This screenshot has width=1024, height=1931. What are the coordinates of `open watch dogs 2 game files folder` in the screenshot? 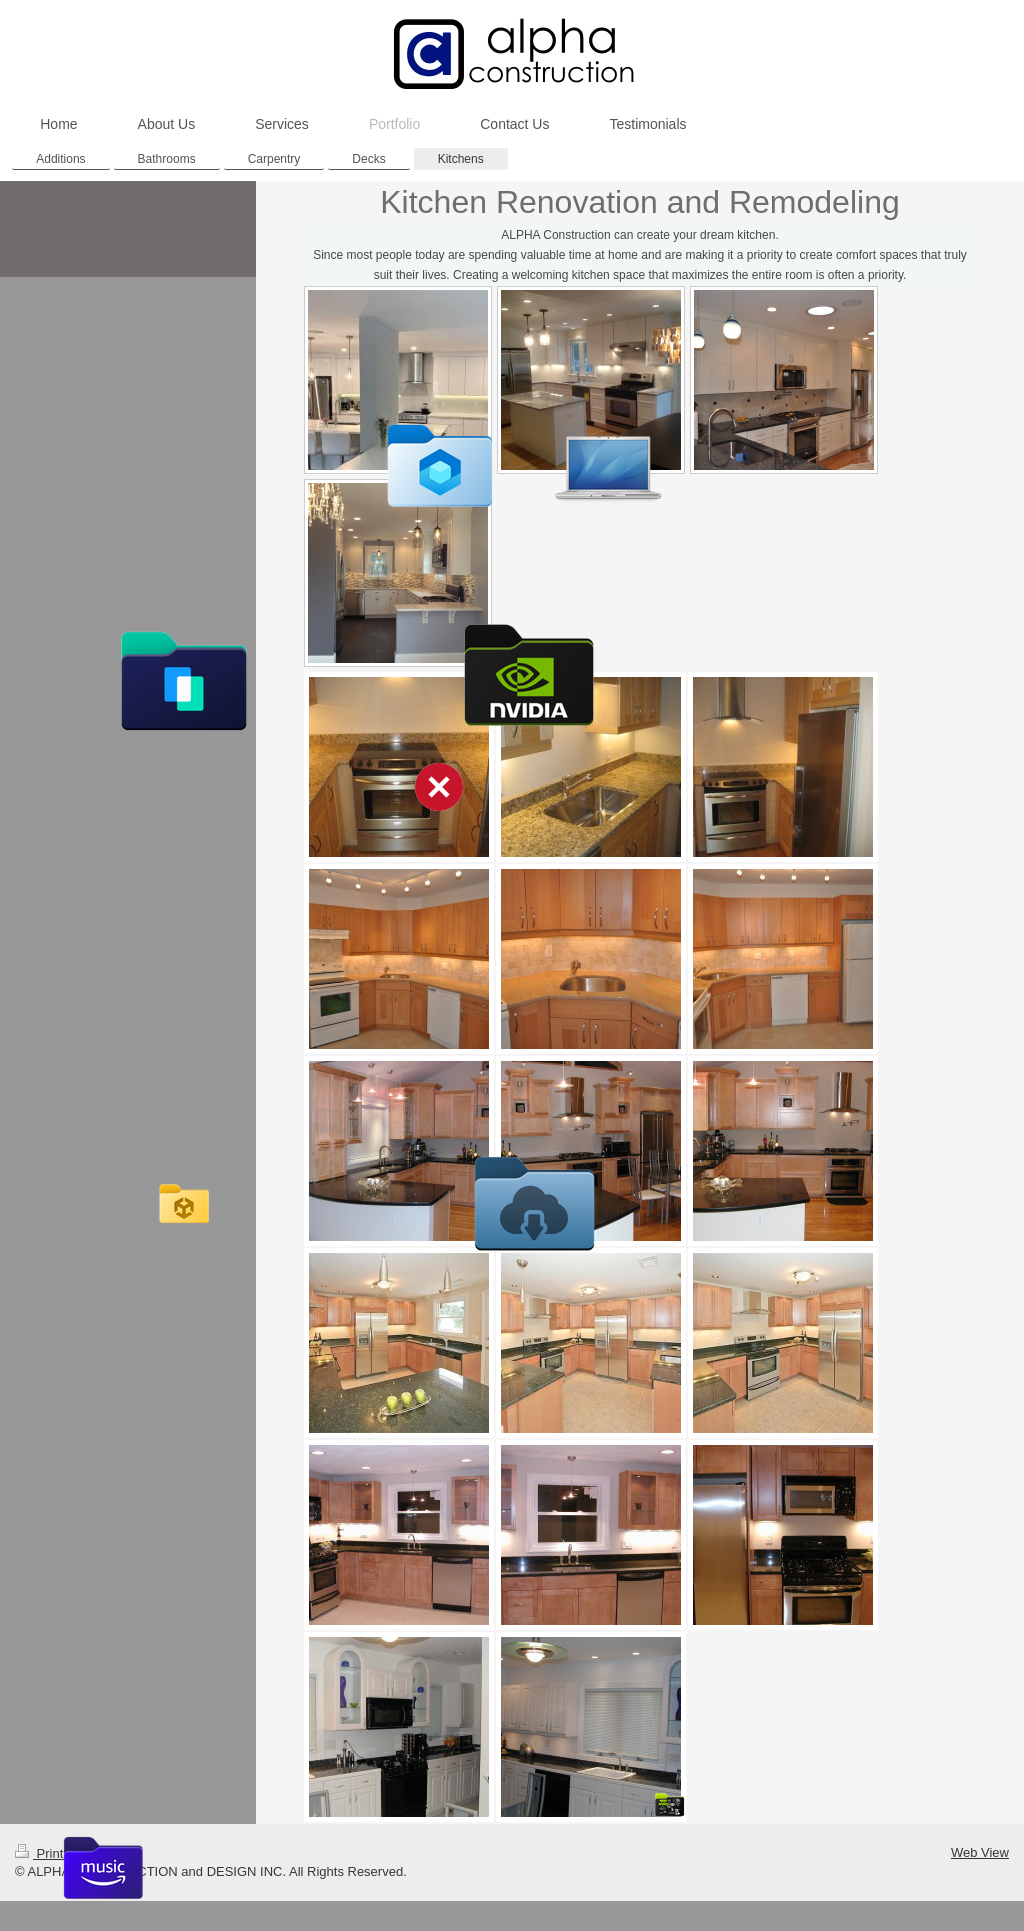 It's located at (669, 1805).